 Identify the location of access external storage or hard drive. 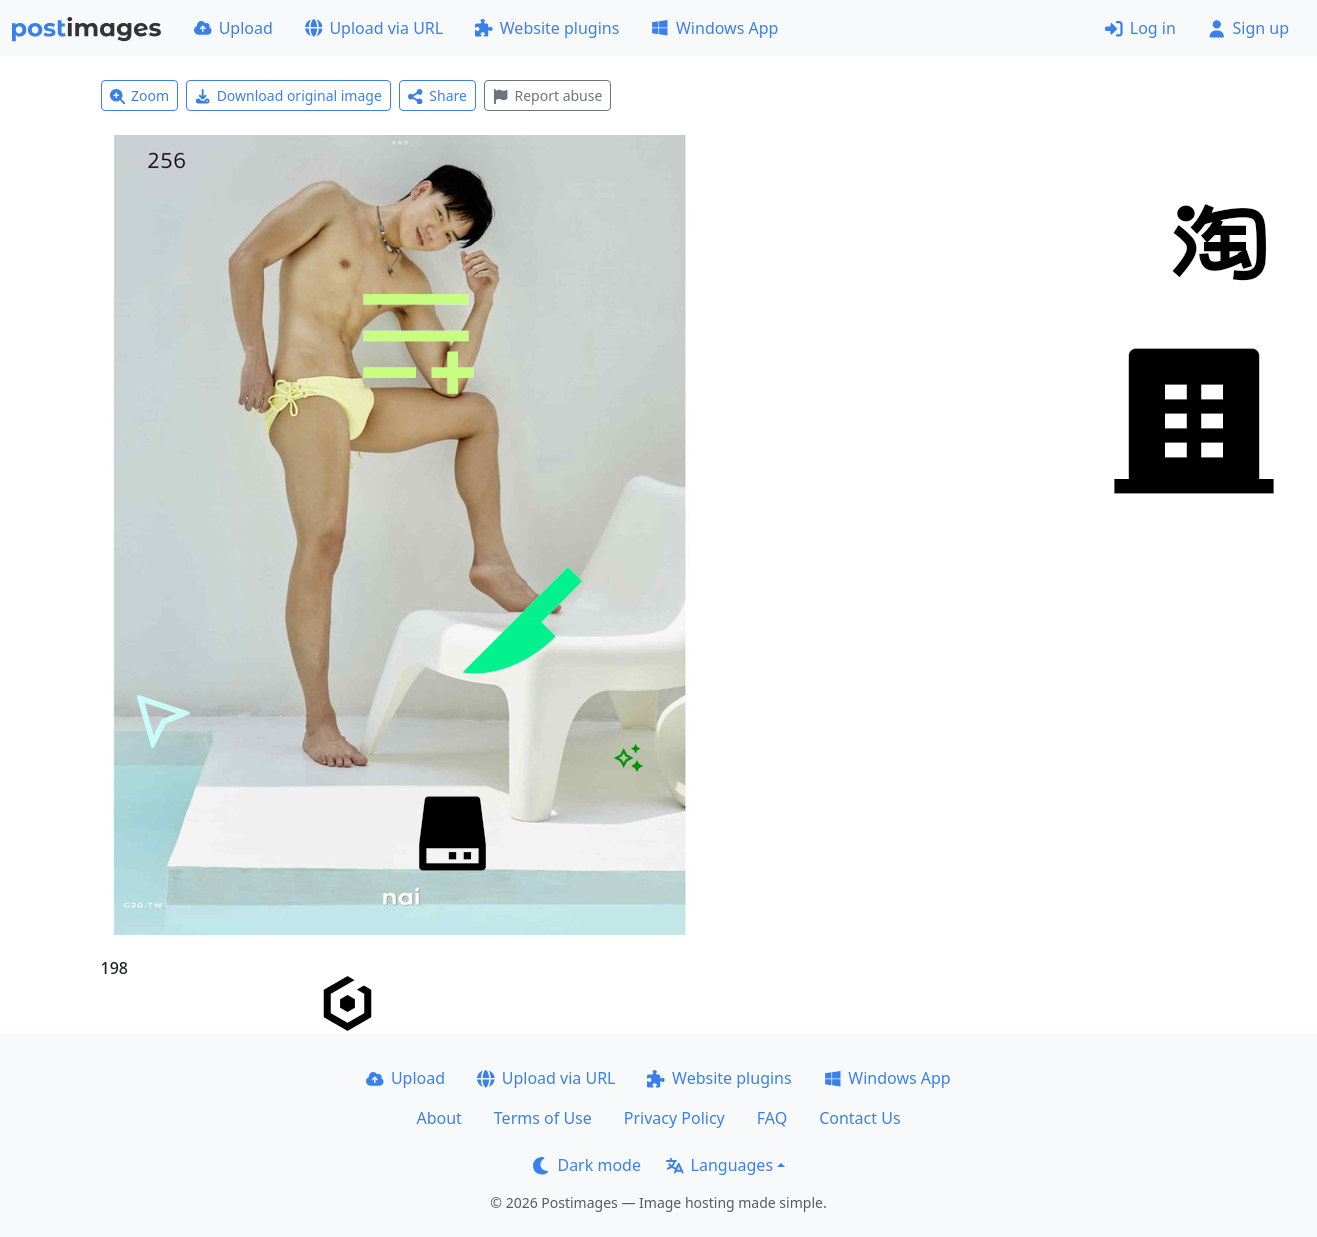
(452, 833).